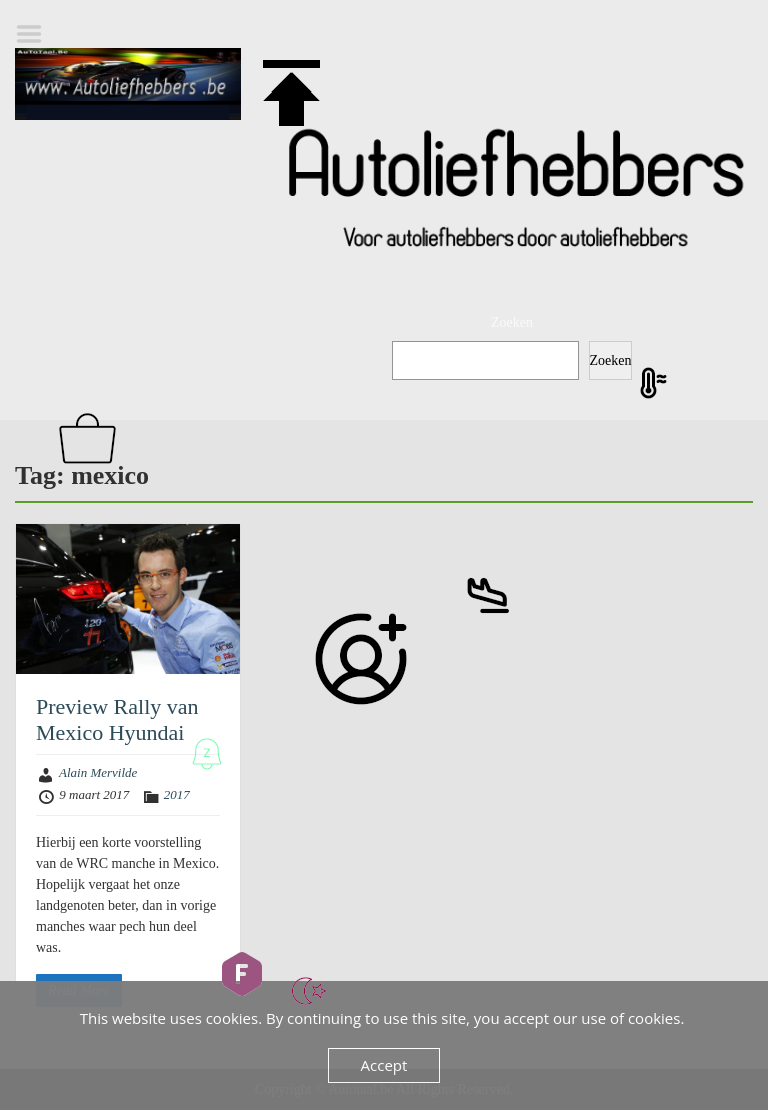 This screenshot has height=1110, width=768. I want to click on publish or upload content, so click(291, 92).